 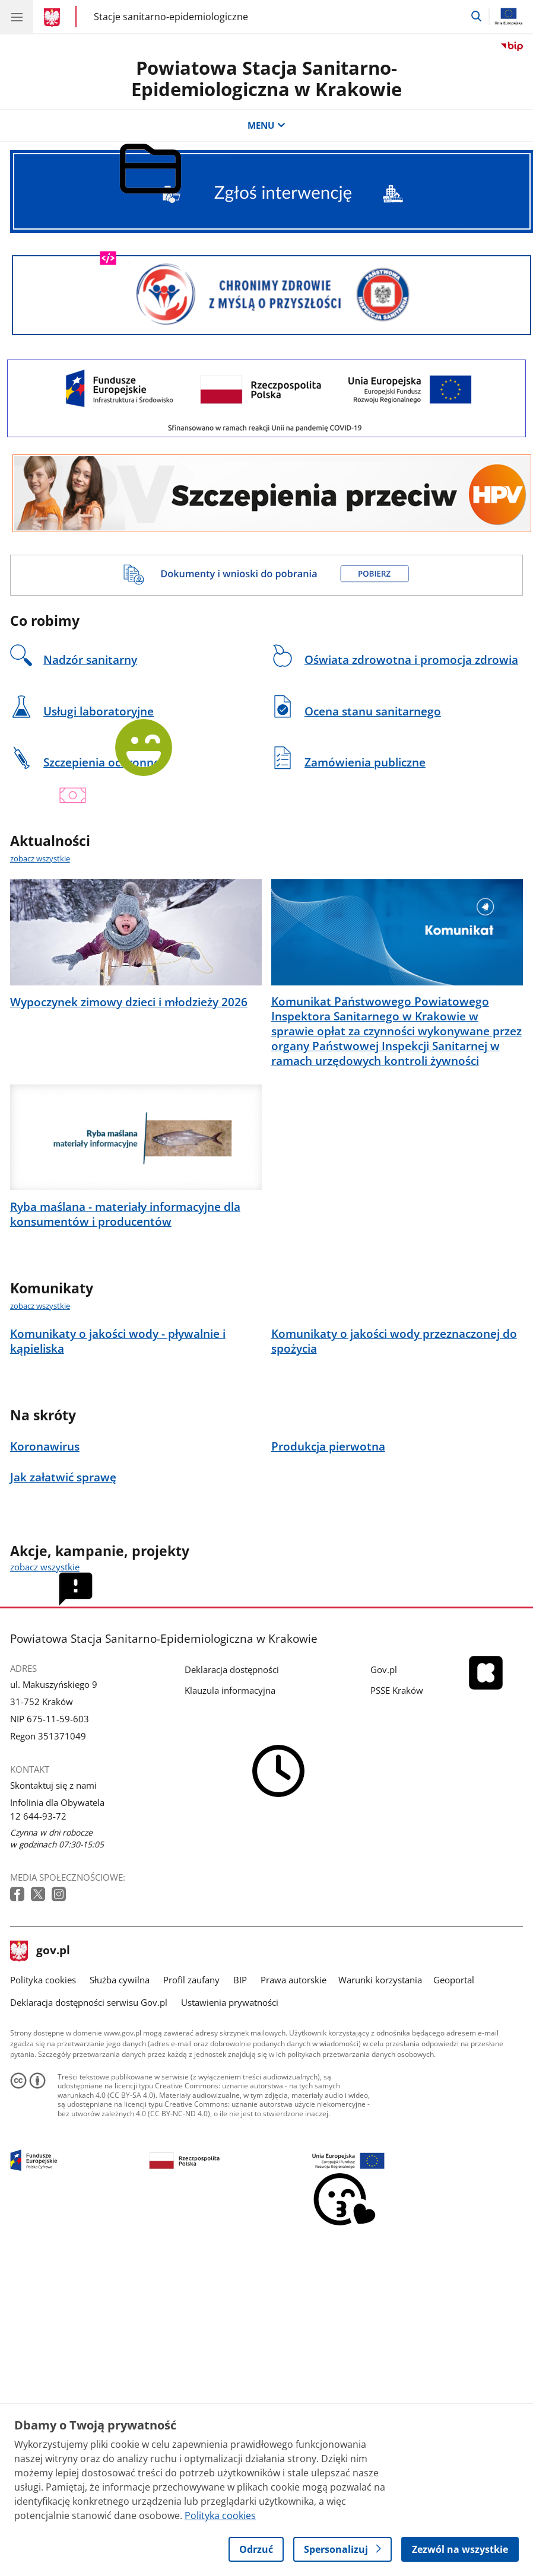 What do you see at coordinates (75, 1589) in the screenshot?
I see `submit feedback or comments` at bounding box center [75, 1589].